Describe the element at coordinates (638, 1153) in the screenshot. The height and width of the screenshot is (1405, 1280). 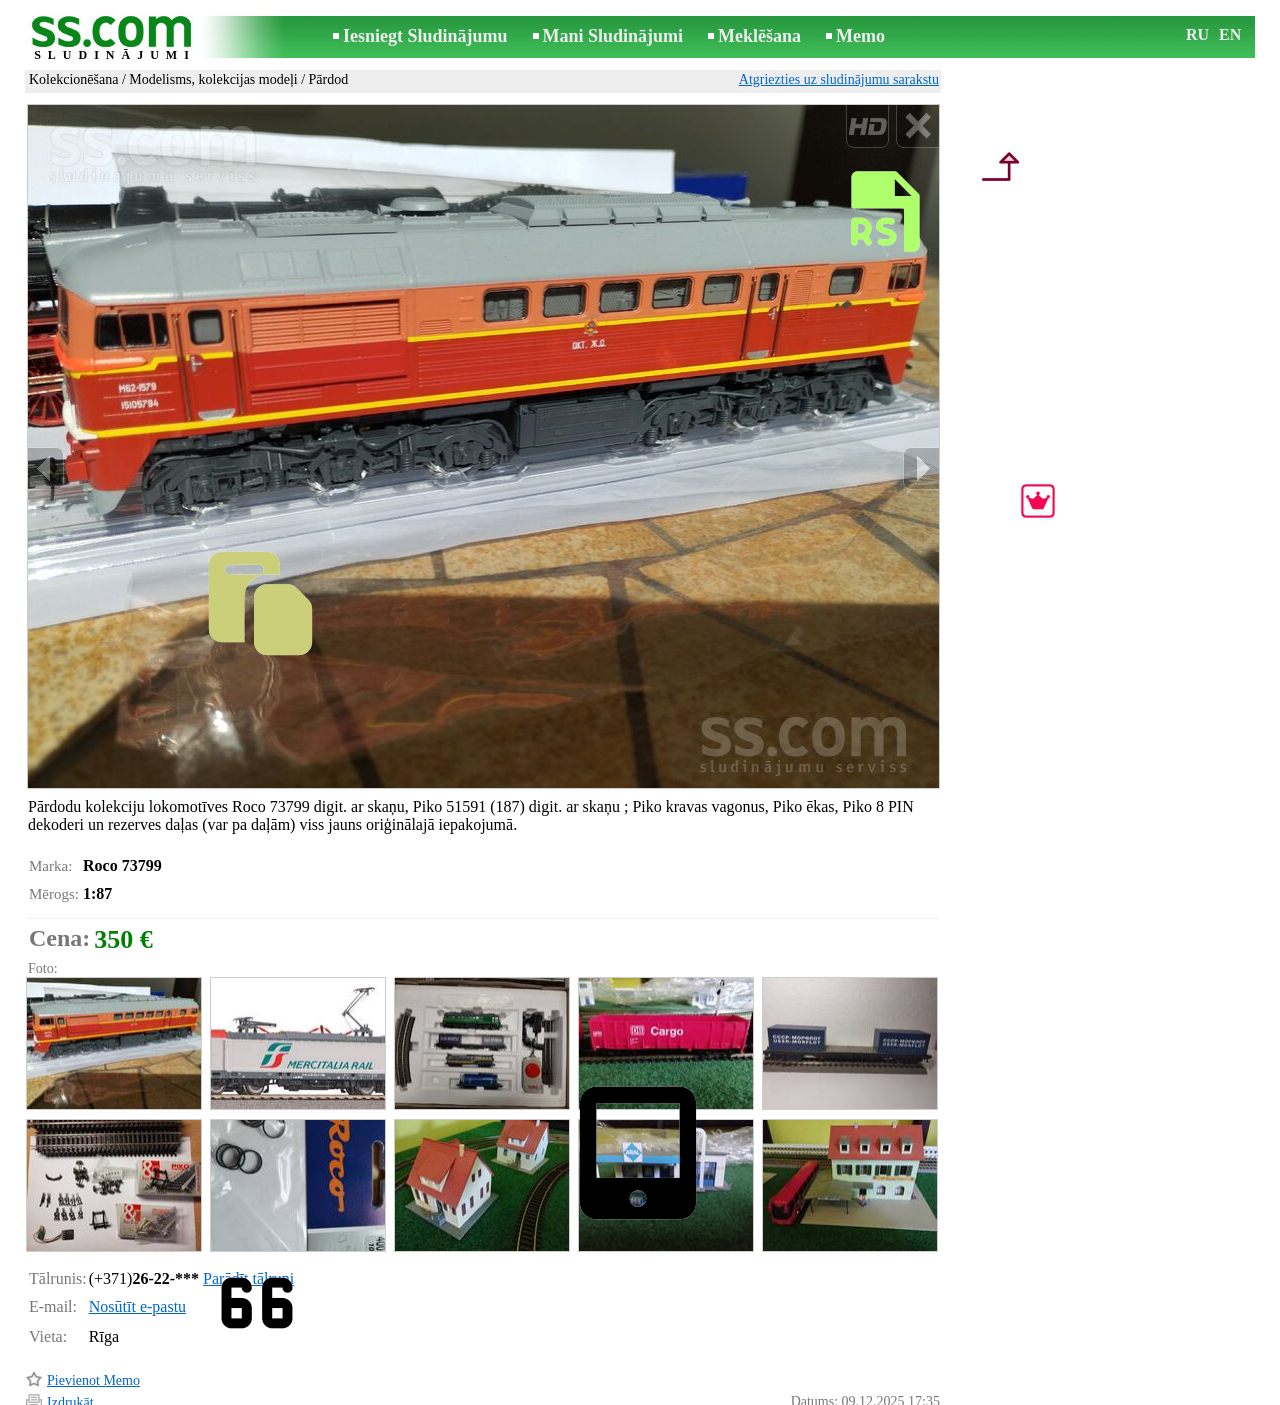
I see `indicates tablet device compatibility` at that location.